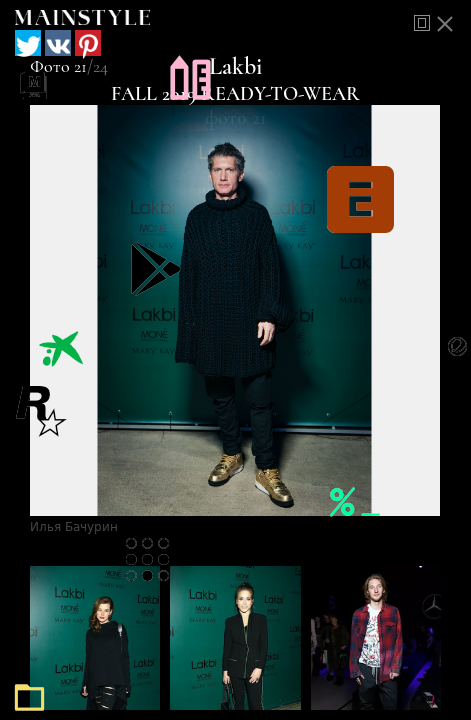 The image size is (471, 720). What do you see at coordinates (190, 77) in the screenshot?
I see `access design tools` at bounding box center [190, 77].